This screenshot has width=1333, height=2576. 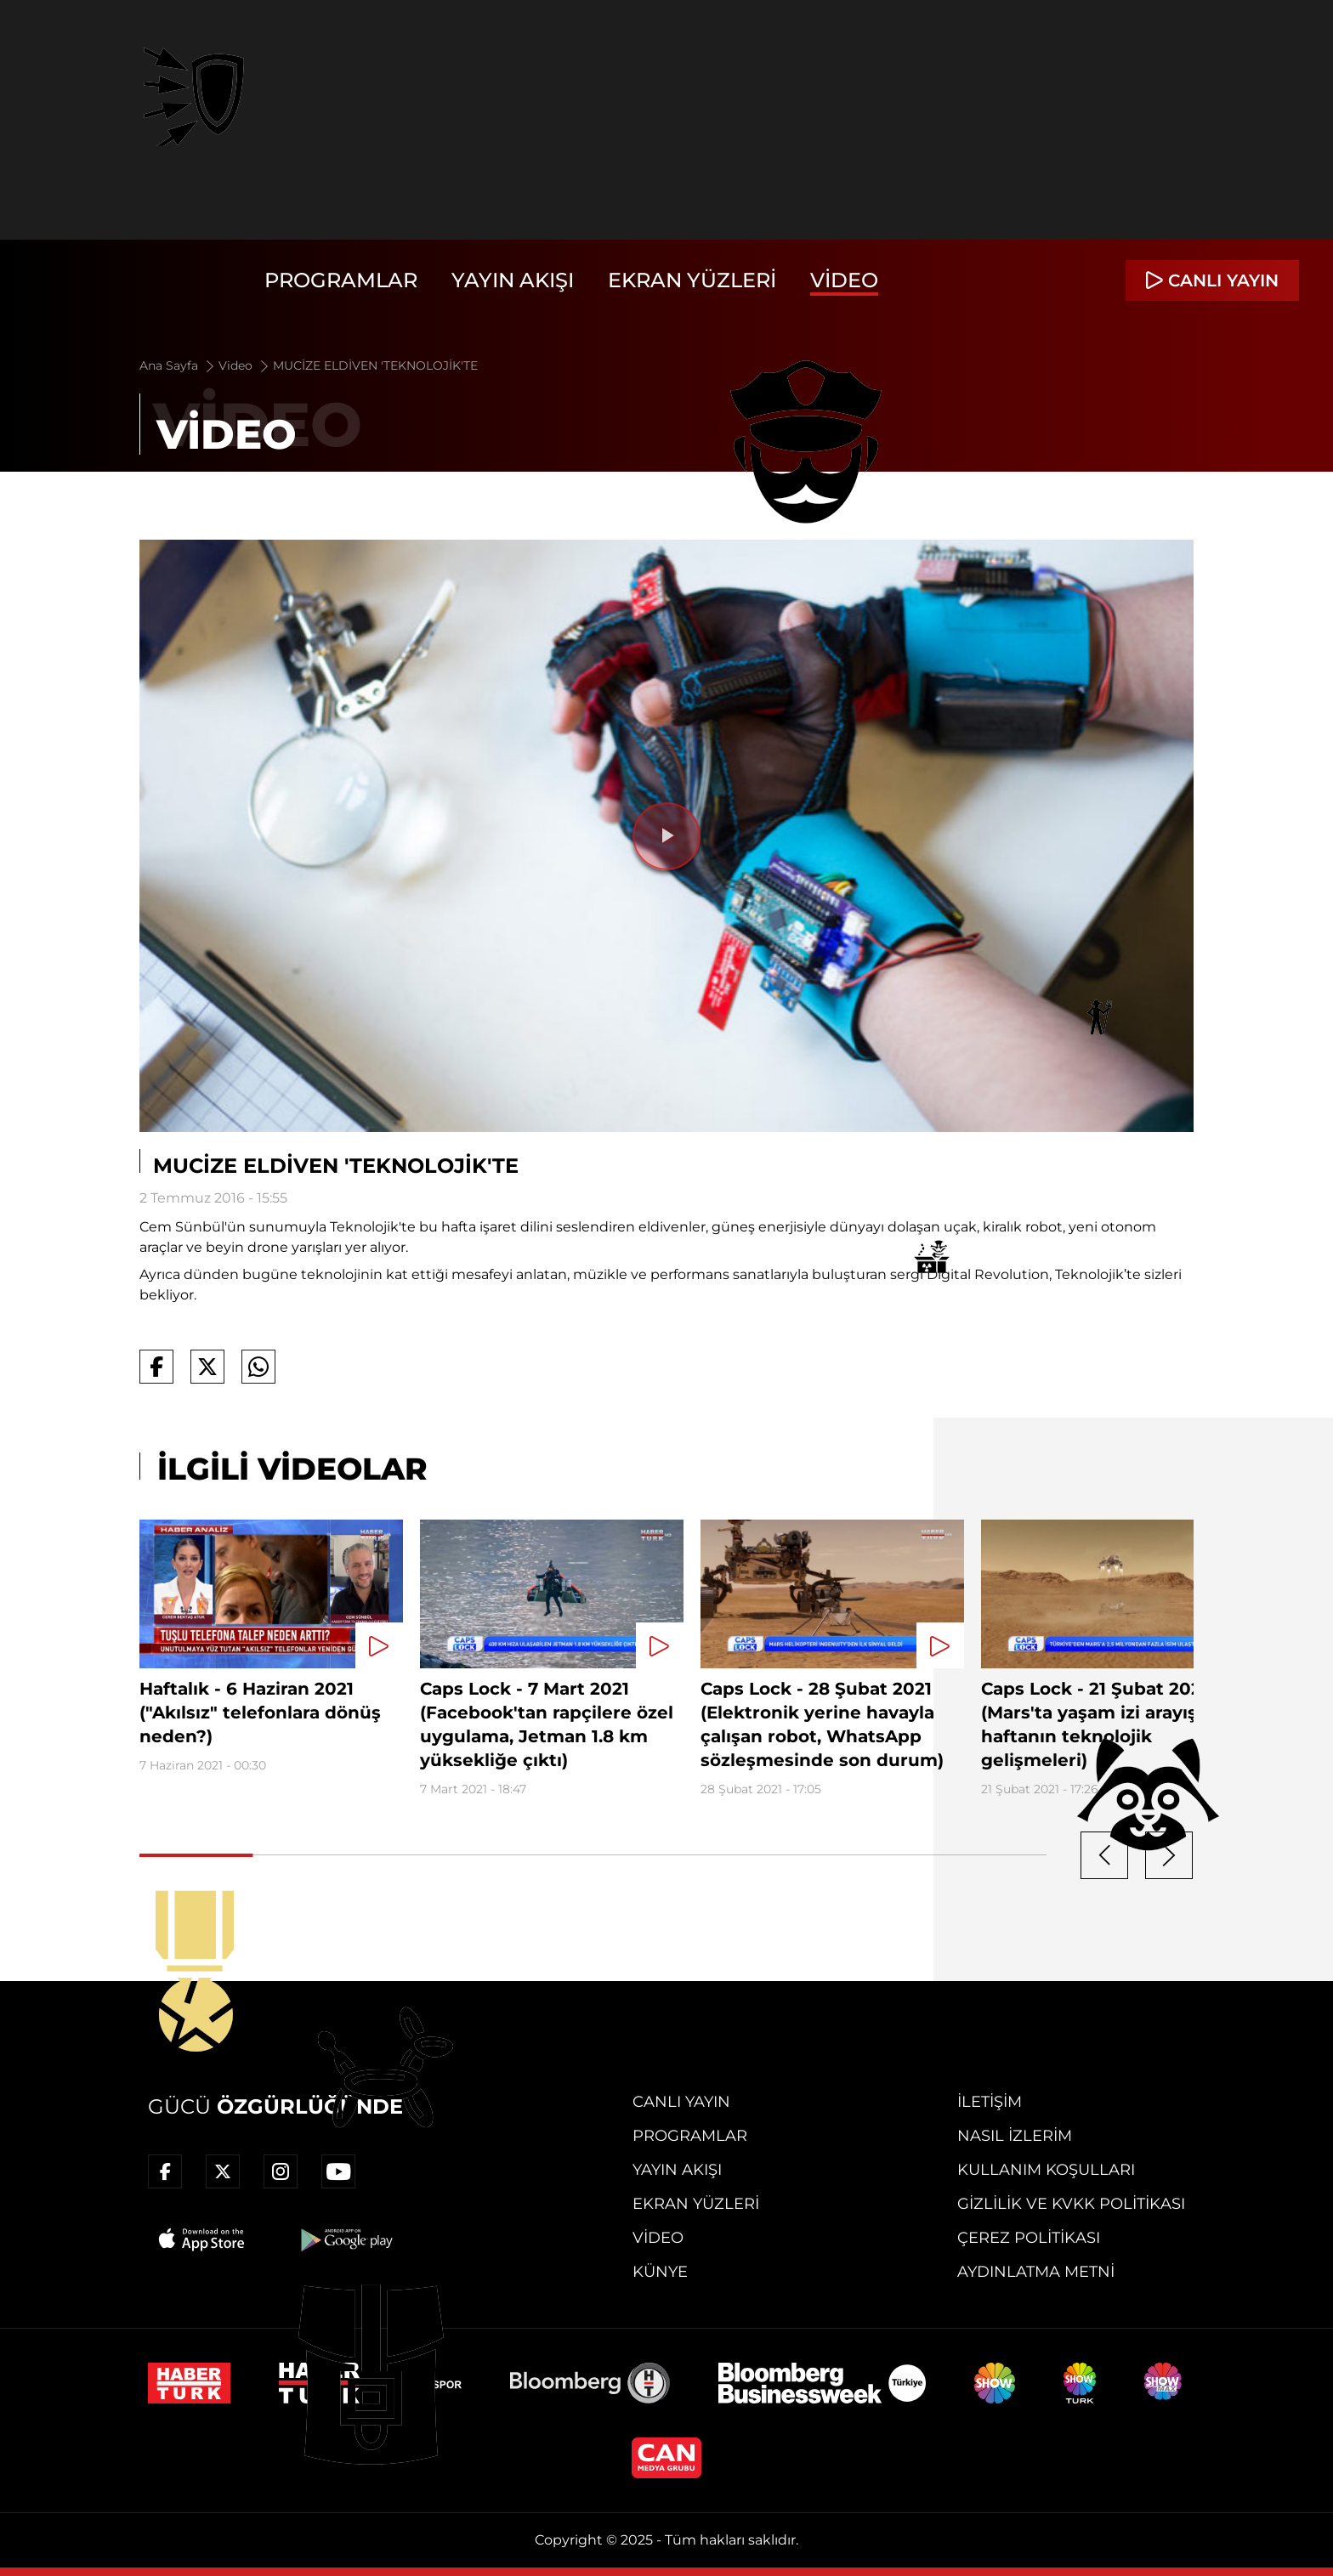 What do you see at coordinates (194, 95) in the screenshot?
I see `indicates active protection or defense mode` at bounding box center [194, 95].